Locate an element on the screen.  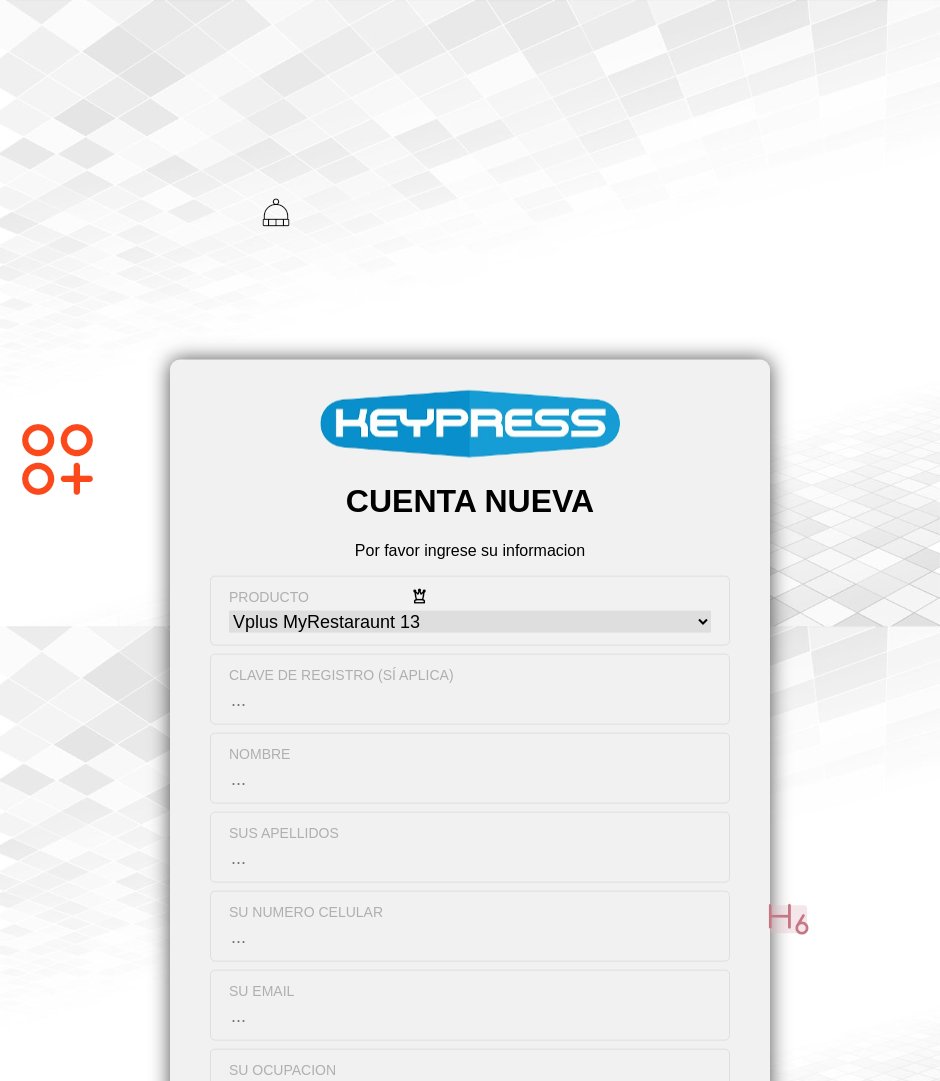
play chess or access chess game is located at coordinates (419, 596).